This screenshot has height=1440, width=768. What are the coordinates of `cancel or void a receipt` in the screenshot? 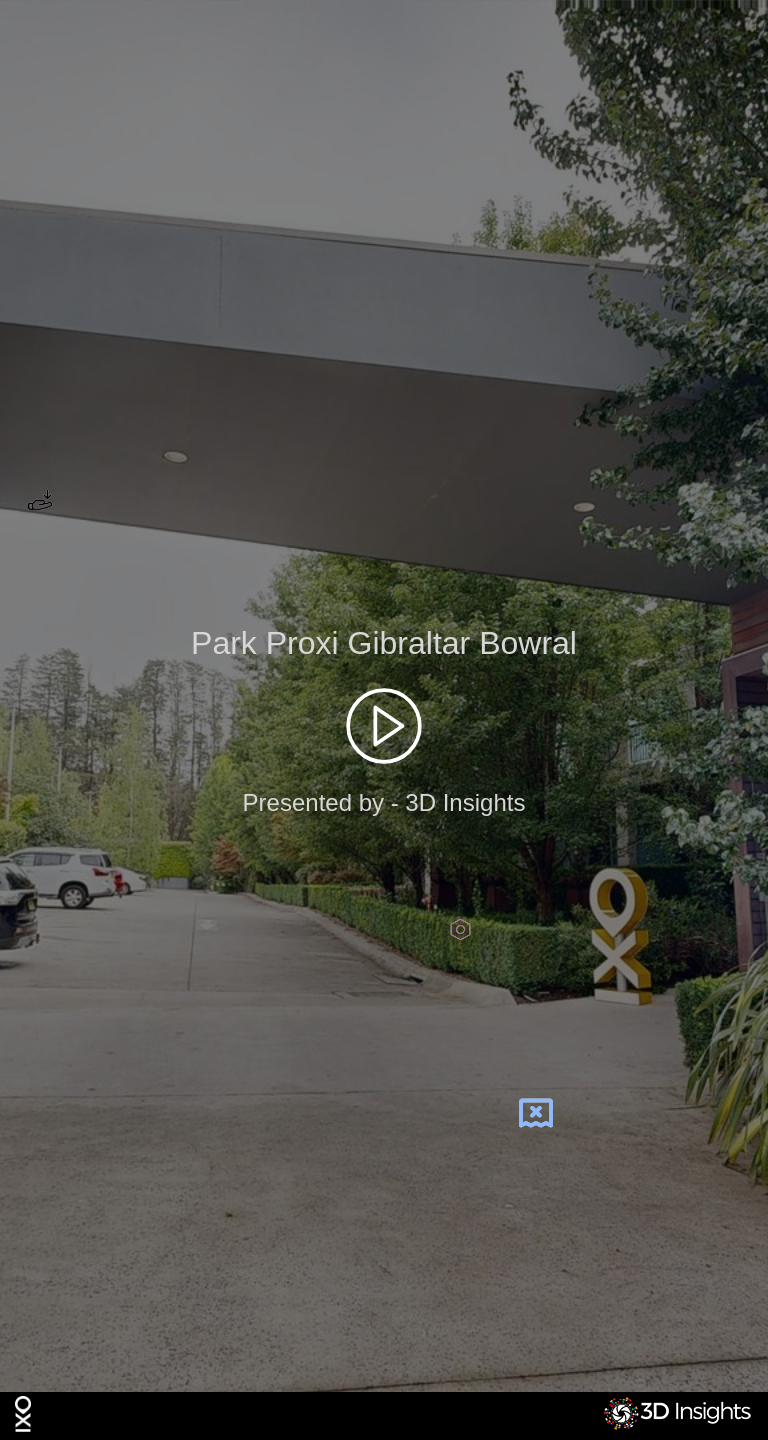 It's located at (536, 1113).